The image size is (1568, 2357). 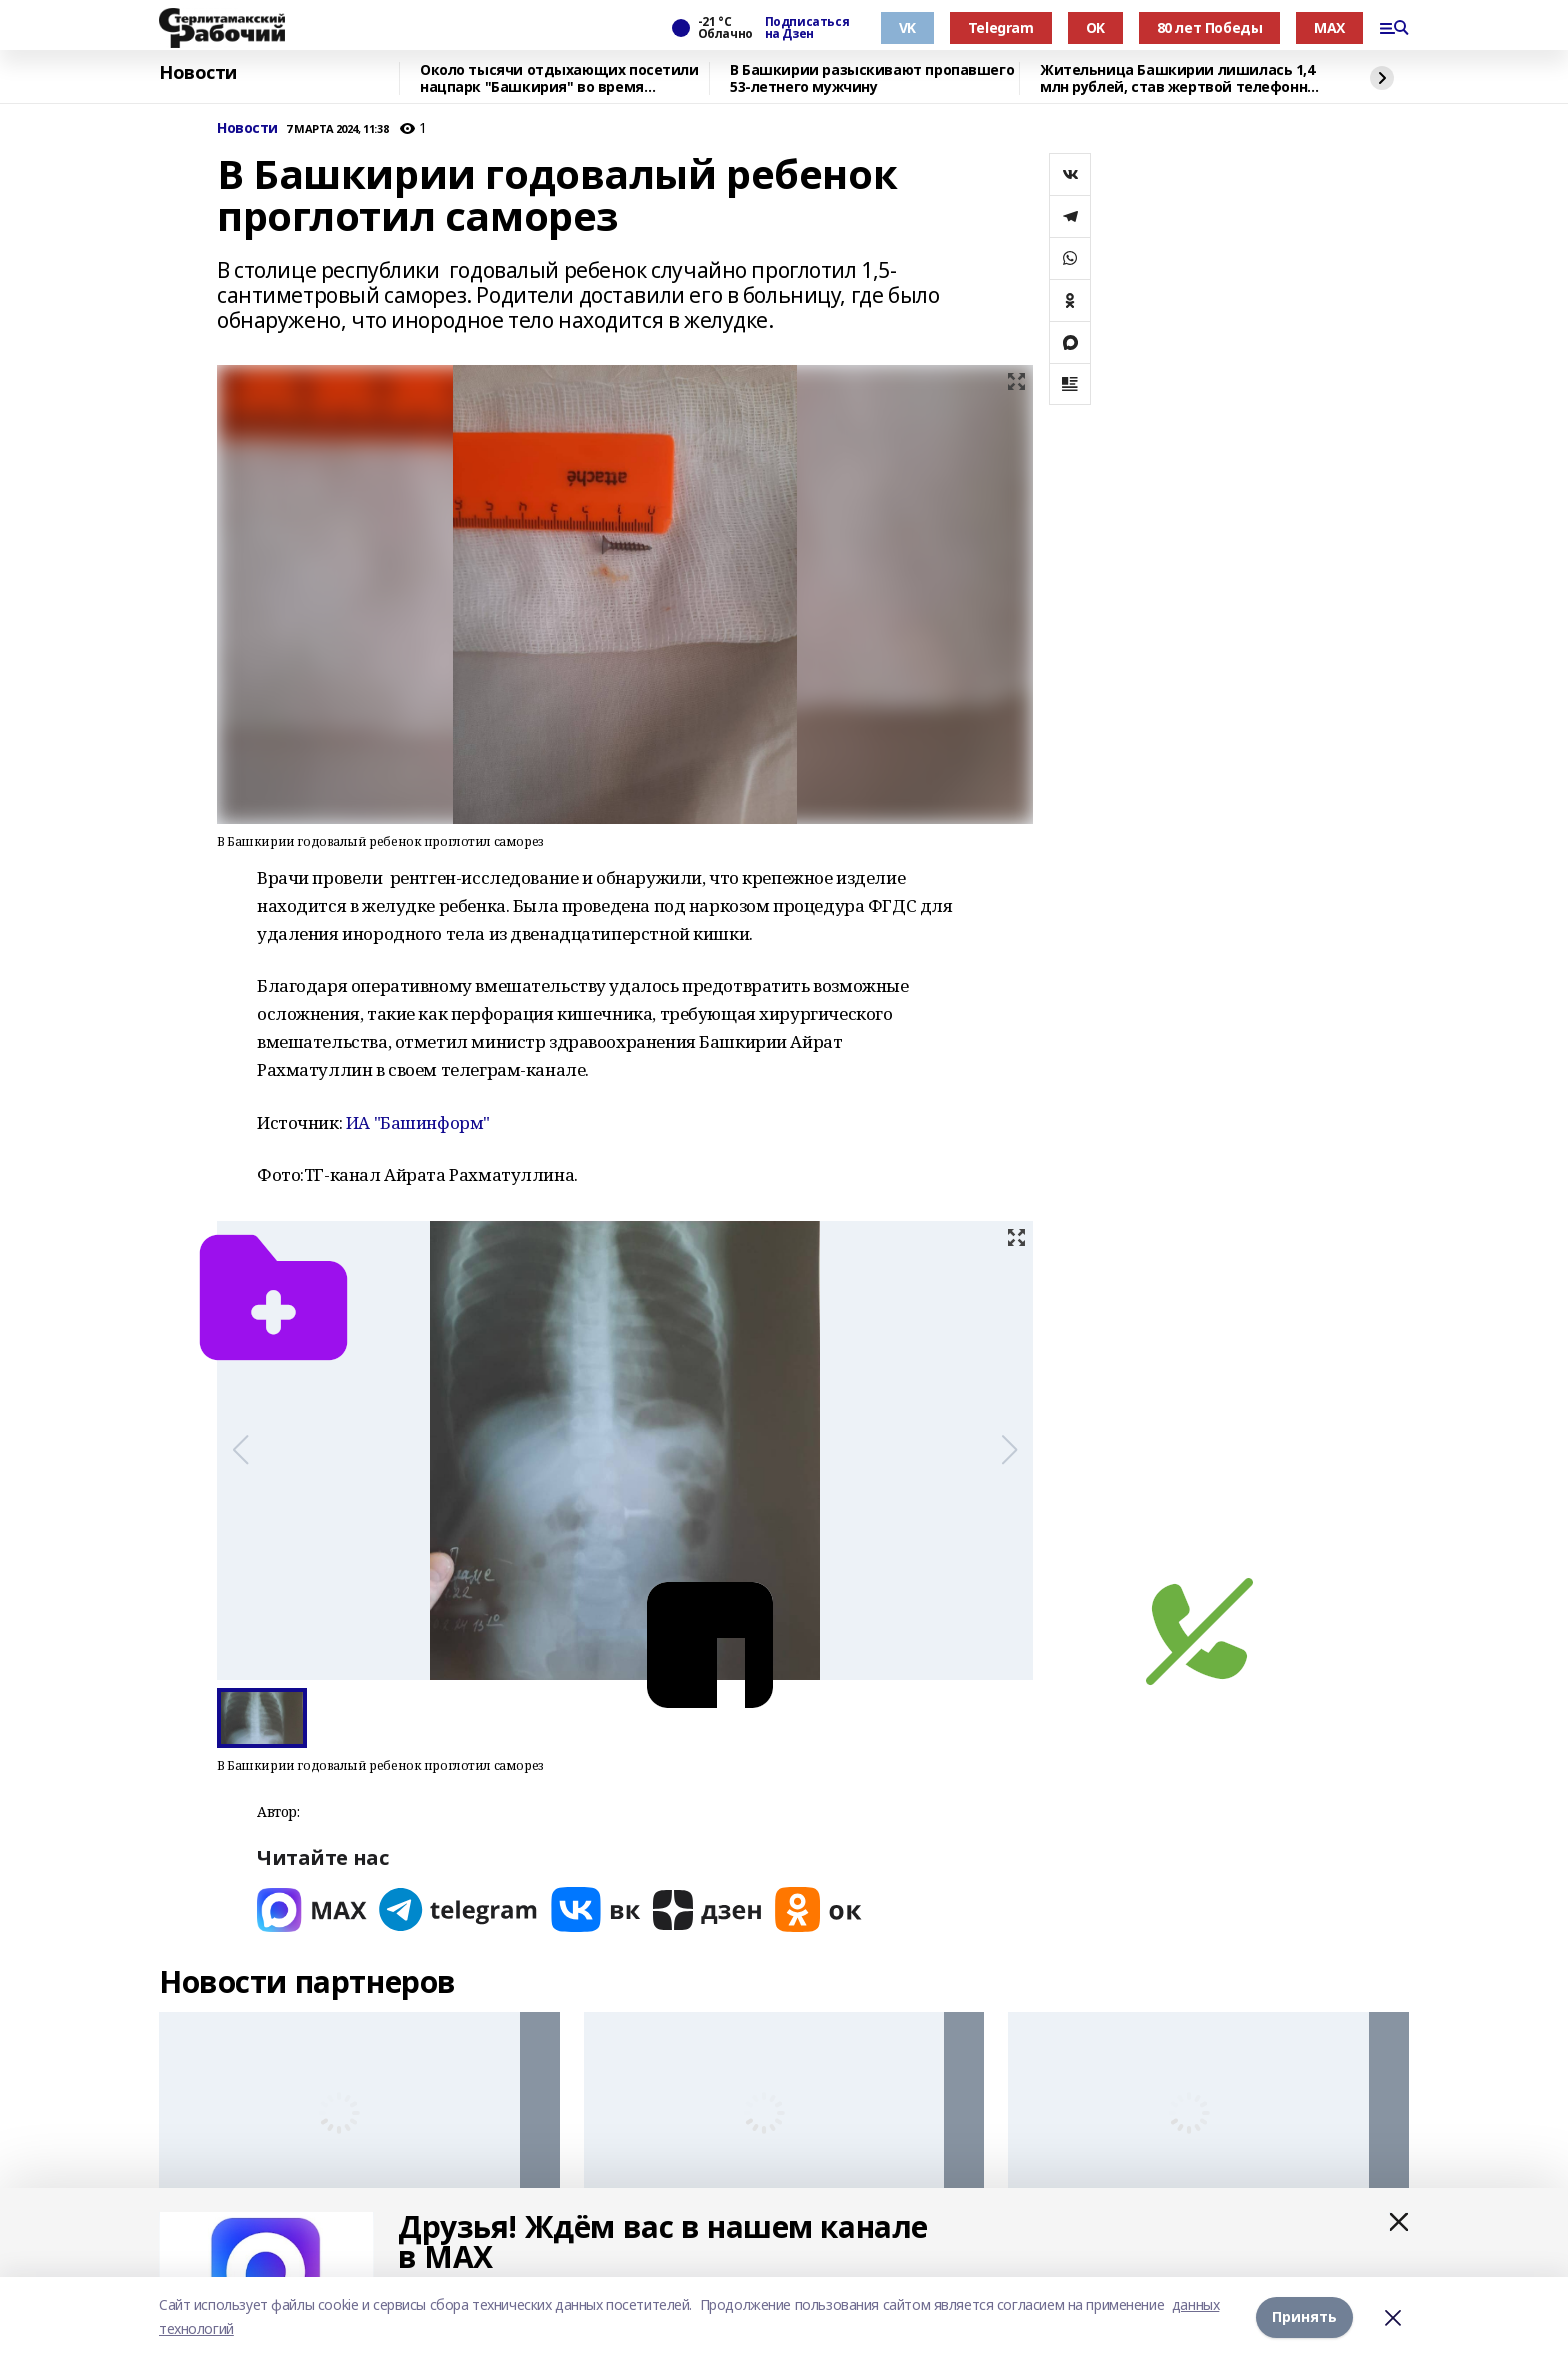 I want to click on end or decline a phone call, so click(x=1199, y=1631).